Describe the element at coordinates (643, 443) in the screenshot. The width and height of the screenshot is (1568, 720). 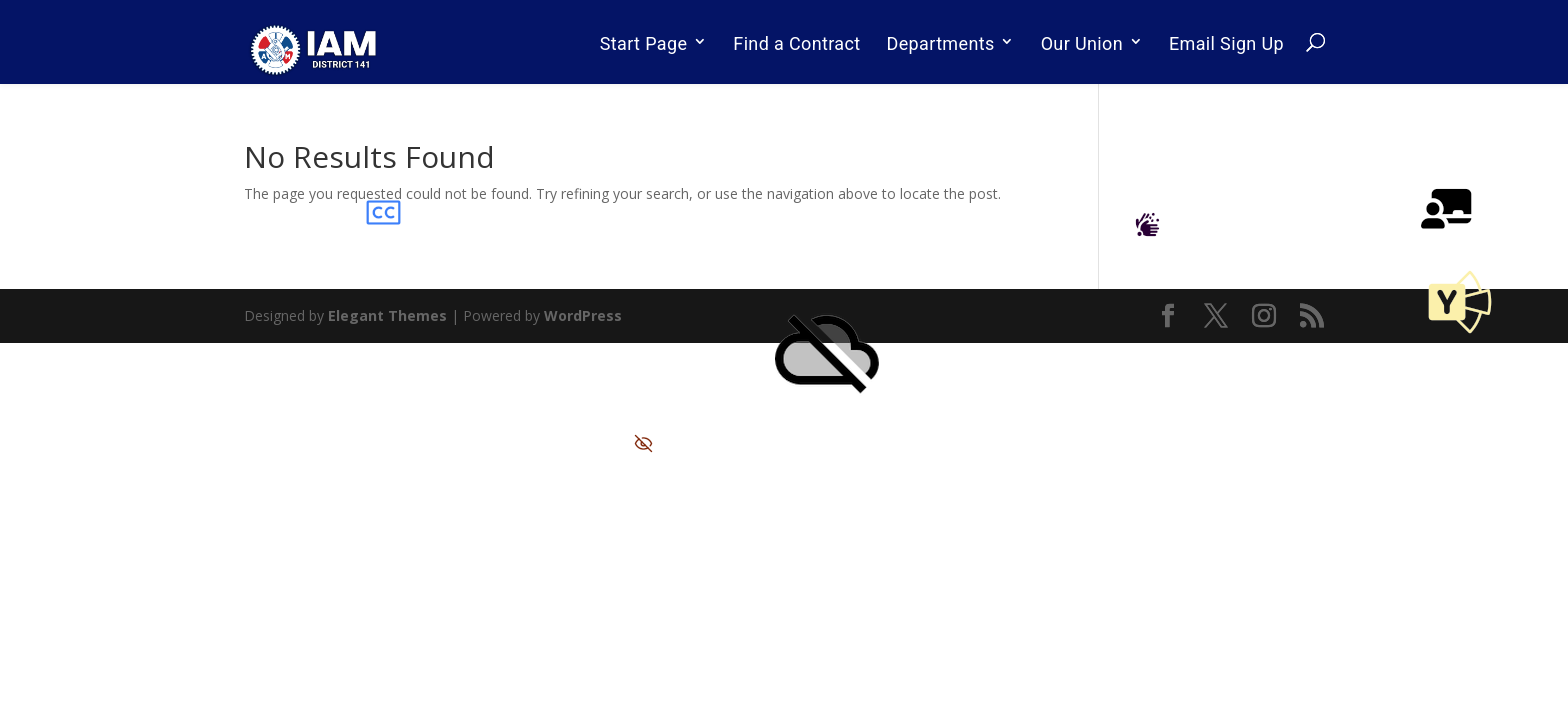
I see `hide password or sensitive content` at that location.